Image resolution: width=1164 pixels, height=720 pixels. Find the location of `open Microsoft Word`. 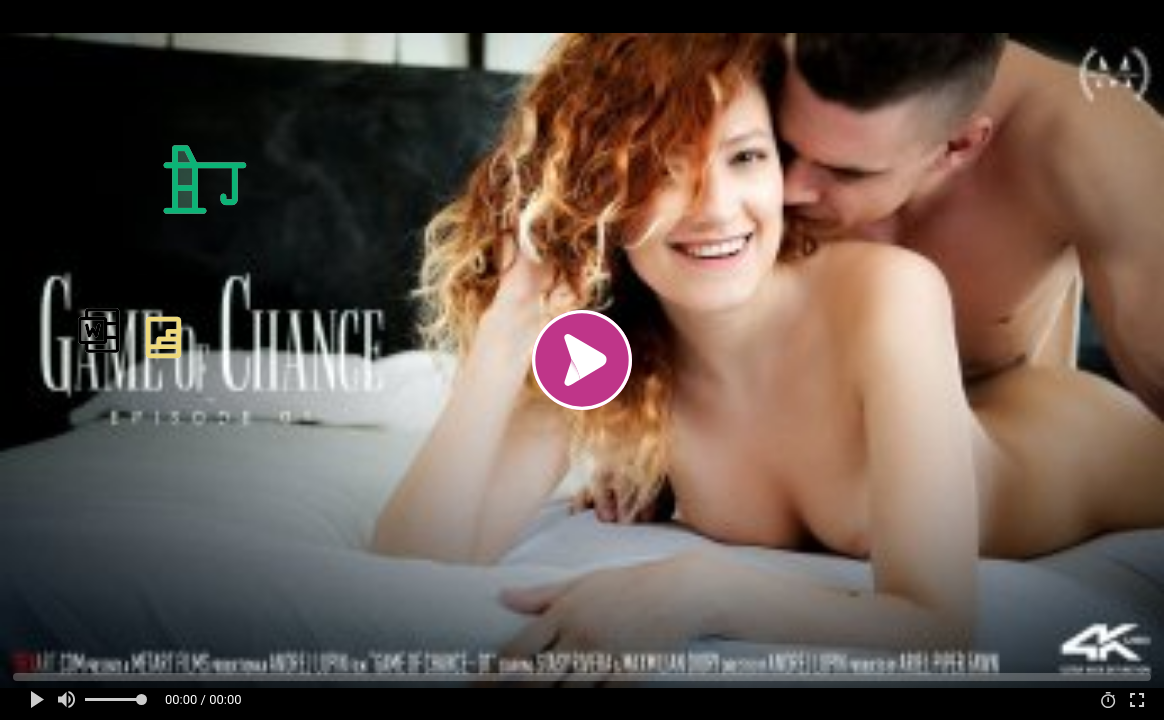

open Microsoft Word is located at coordinates (100, 330).